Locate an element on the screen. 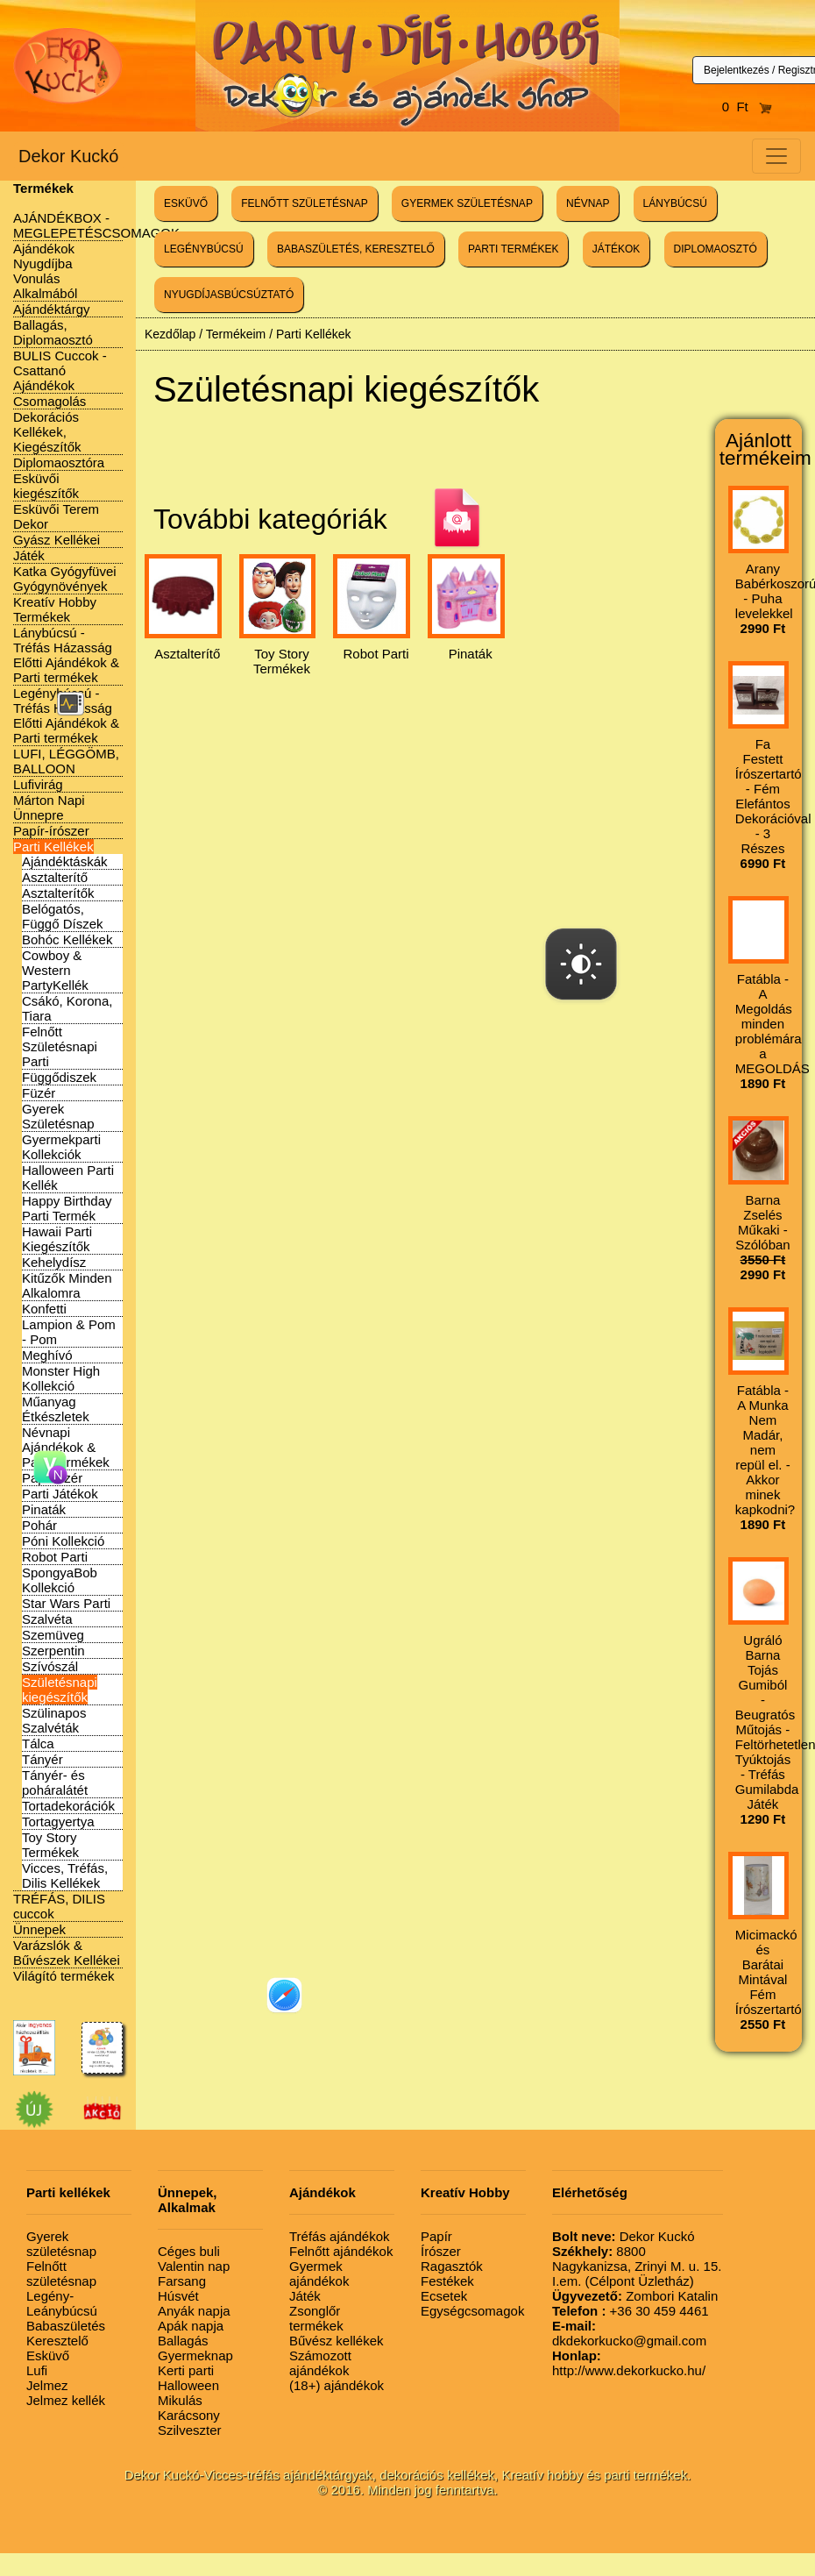  open system monitor to view CPU and memory usage is located at coordinates (70, 703).